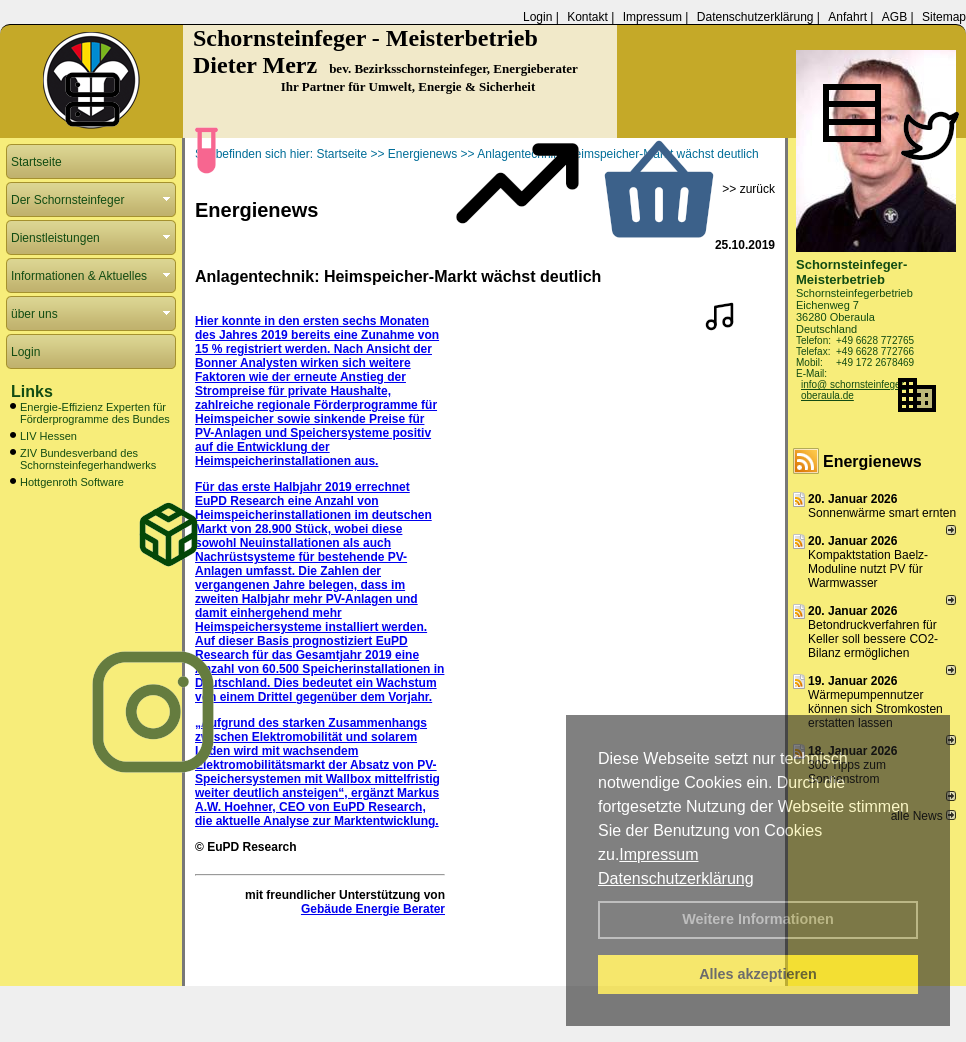 Image resolution: width=966 pixels, height=1042 pixels. I want to click on view data in table row format, so click(852, 113).